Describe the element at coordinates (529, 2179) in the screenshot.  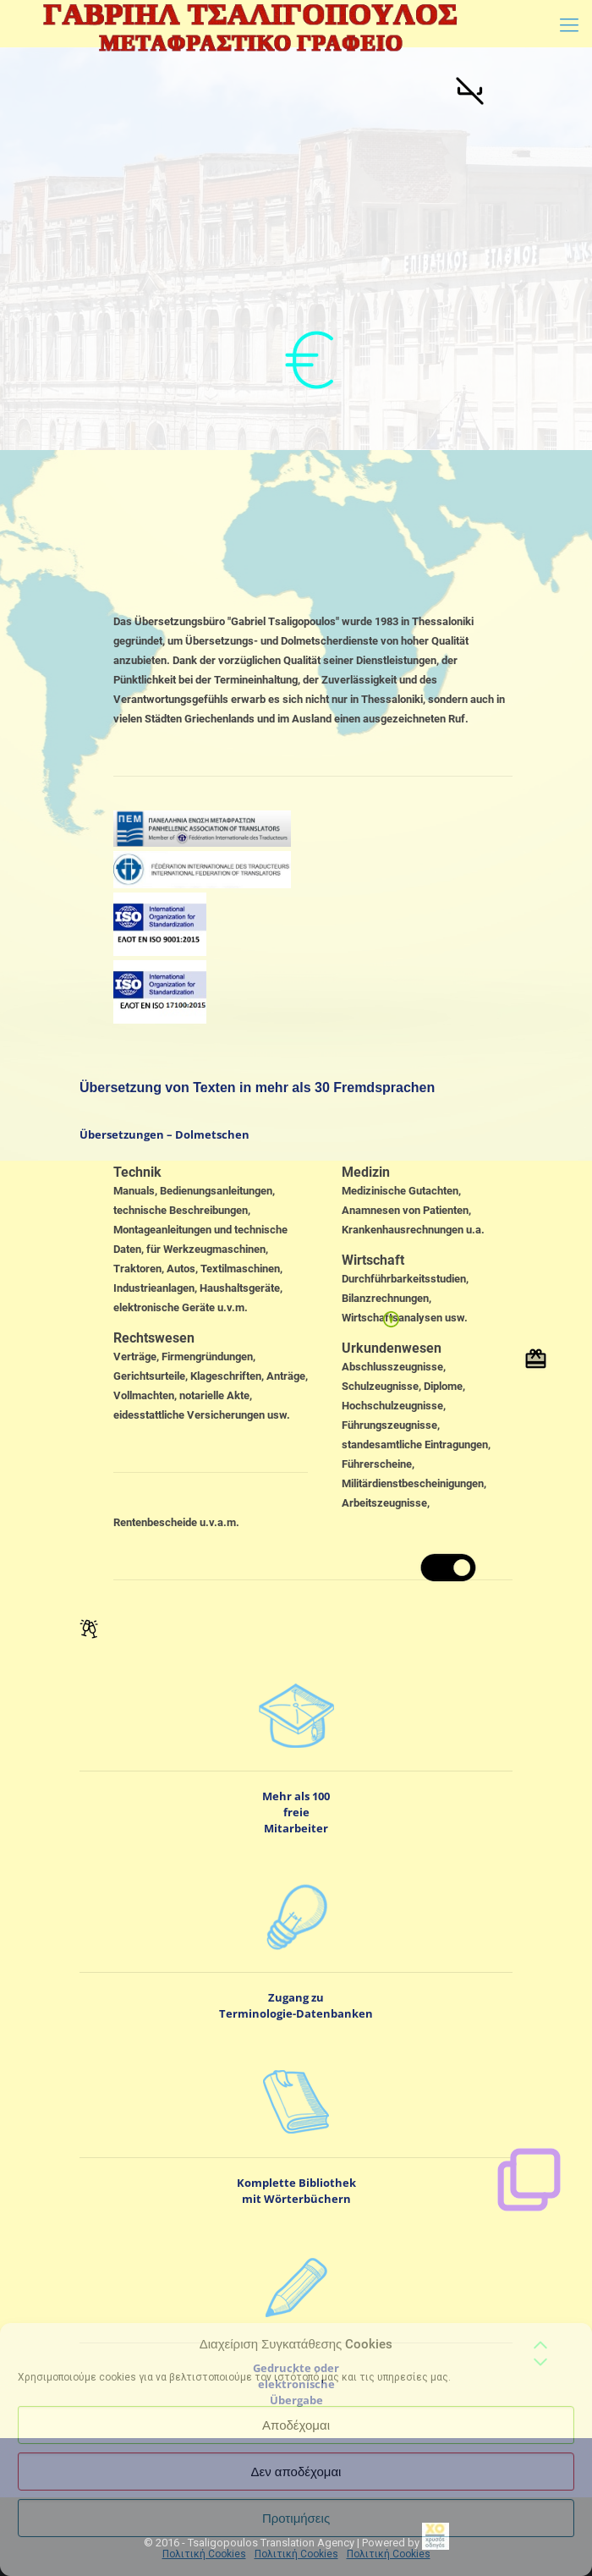
I see `view multiple items or layers` at that location.